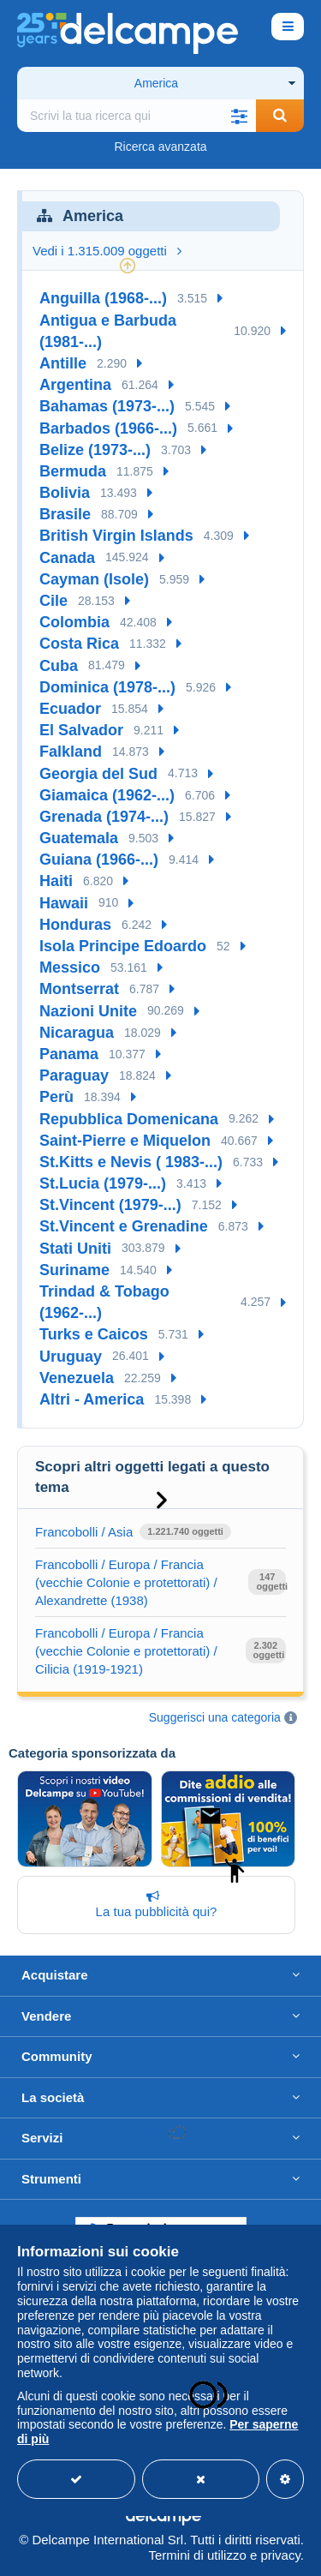 This screenshot has width=321, height=2576. Describe the element at coordinates (235, 1871) in the screenshot. I see `access social or people-related features` at that location.